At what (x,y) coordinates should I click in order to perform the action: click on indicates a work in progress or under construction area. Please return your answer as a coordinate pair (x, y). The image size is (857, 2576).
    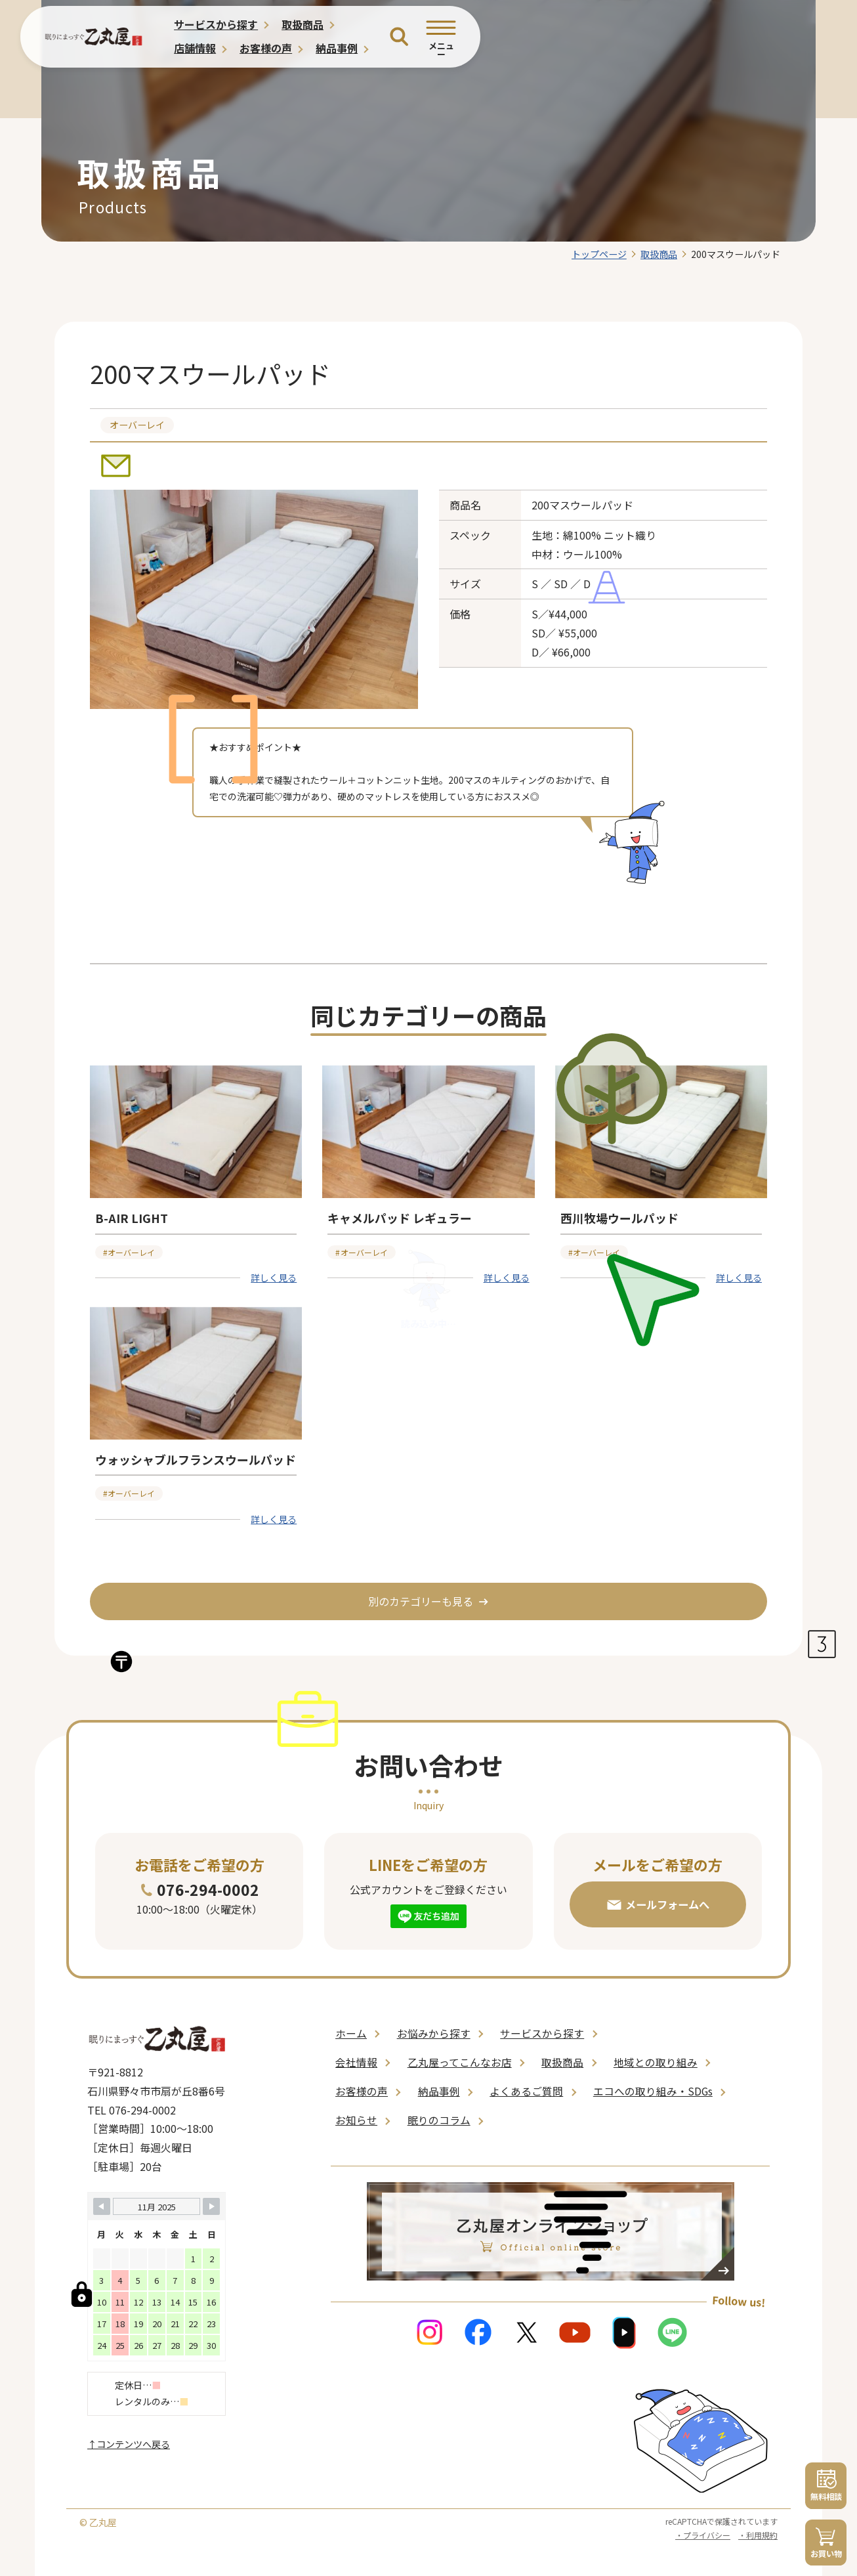
    Looking at the image, I should click on (606, 588).